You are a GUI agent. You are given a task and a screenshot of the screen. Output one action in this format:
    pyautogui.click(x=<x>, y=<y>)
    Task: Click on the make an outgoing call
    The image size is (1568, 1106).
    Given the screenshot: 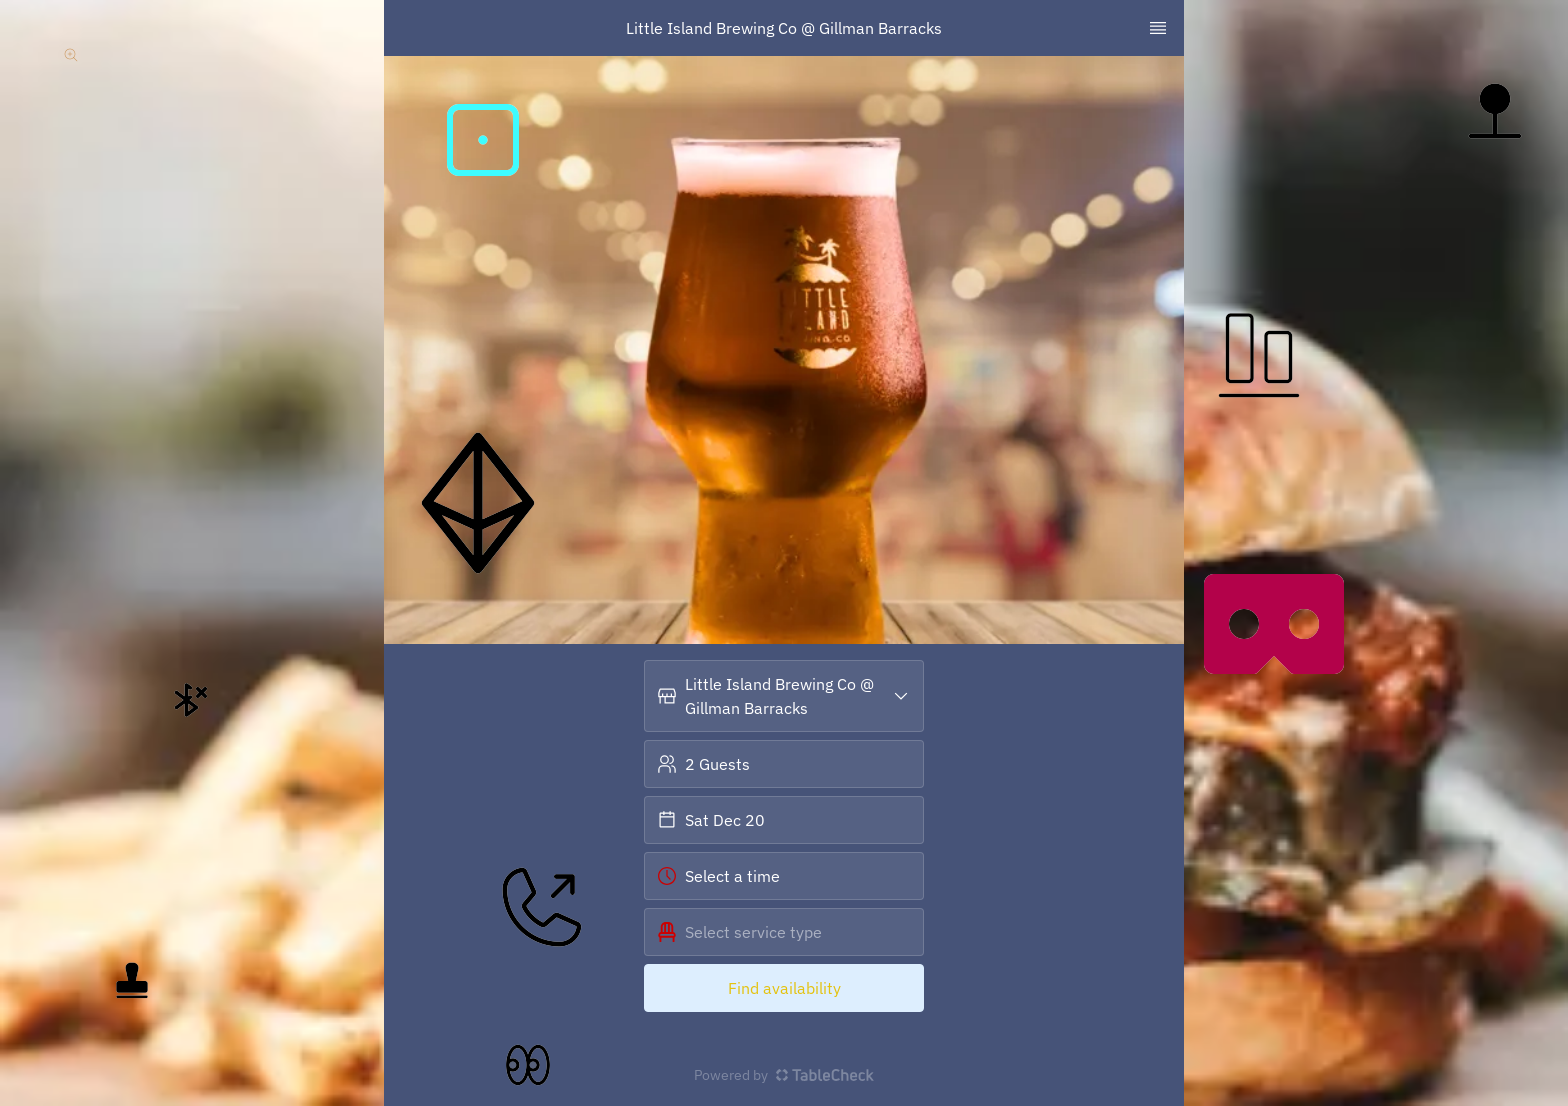 What is the action you would take?
    pyautogui.click(x=543, y=905)
    